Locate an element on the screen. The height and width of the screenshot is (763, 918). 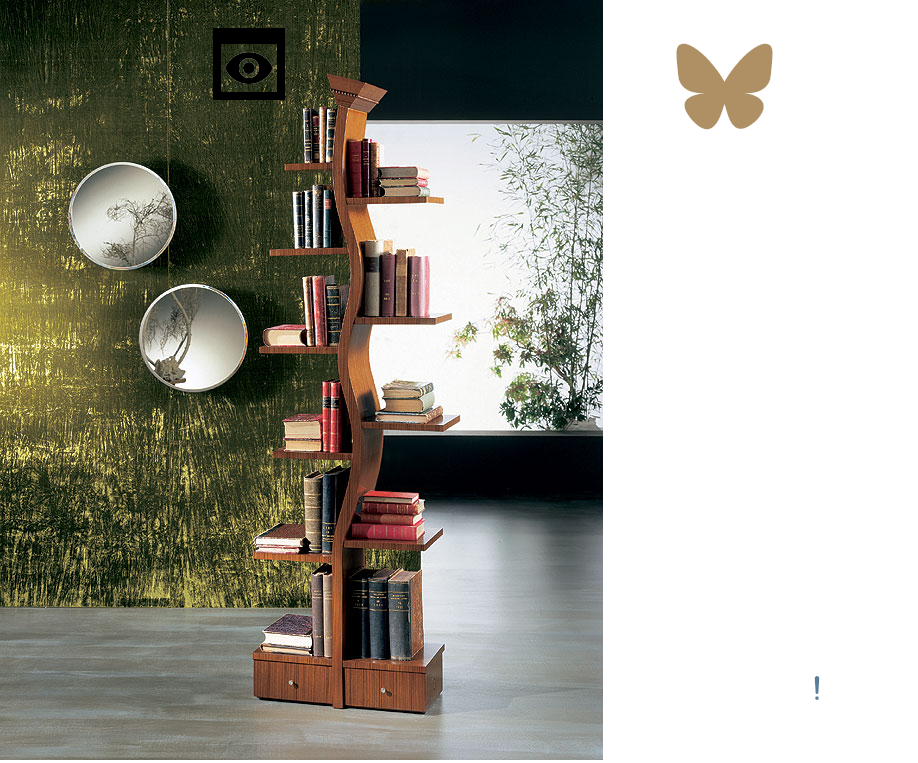
open Bluesky app is located at coordinates (724, 86).